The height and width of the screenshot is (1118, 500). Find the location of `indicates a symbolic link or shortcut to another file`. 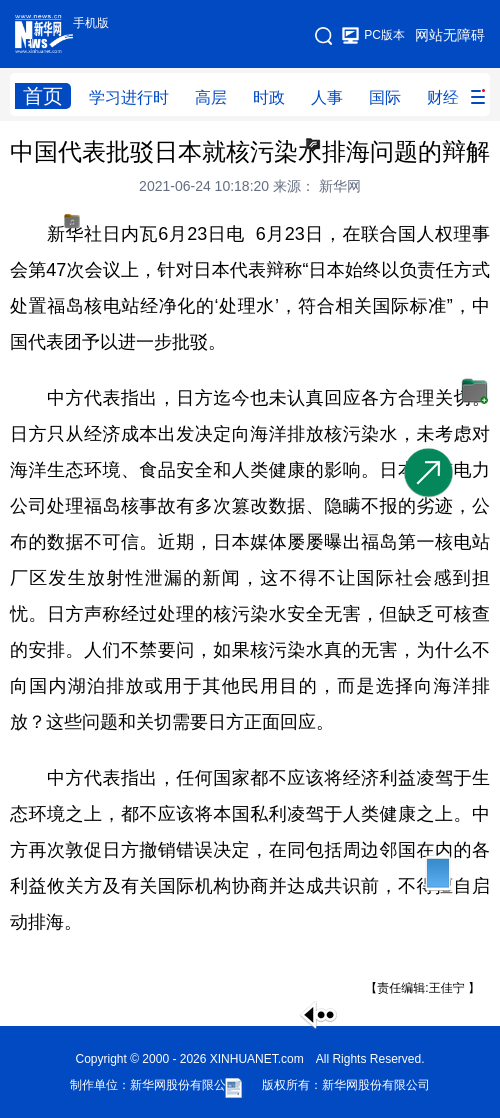

indicates a symbolic link or shortcut to another file is located at coordinates (428, 472).